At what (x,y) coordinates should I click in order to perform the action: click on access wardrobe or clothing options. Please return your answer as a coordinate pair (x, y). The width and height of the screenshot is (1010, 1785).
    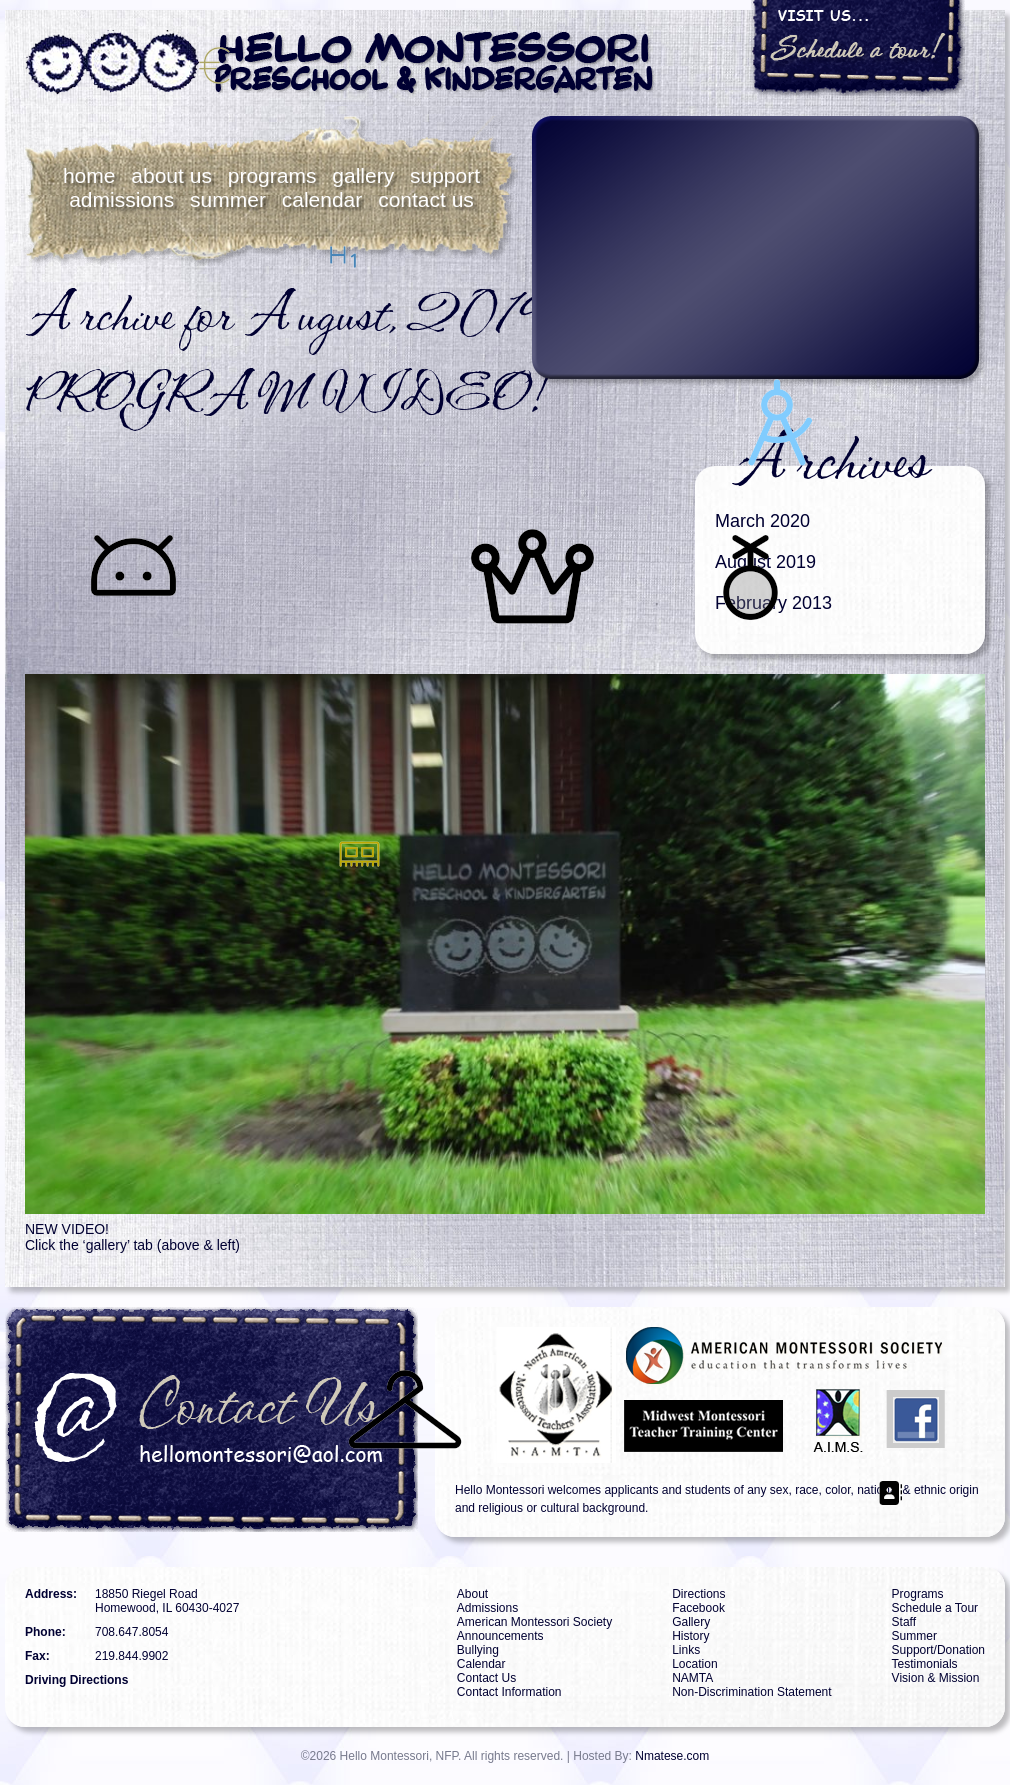
    Looking at the image, I should click on (405, 1415).